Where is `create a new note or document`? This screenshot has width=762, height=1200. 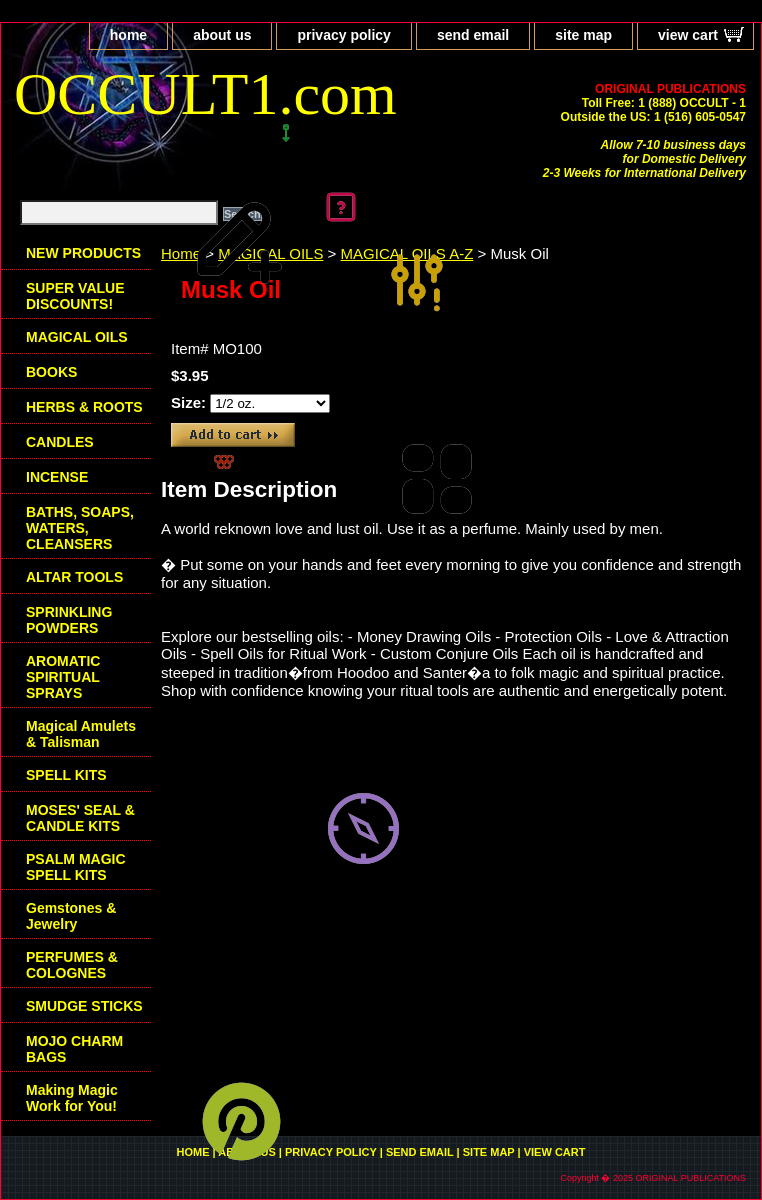
create a new note or document is located at coordinates (235, 237).